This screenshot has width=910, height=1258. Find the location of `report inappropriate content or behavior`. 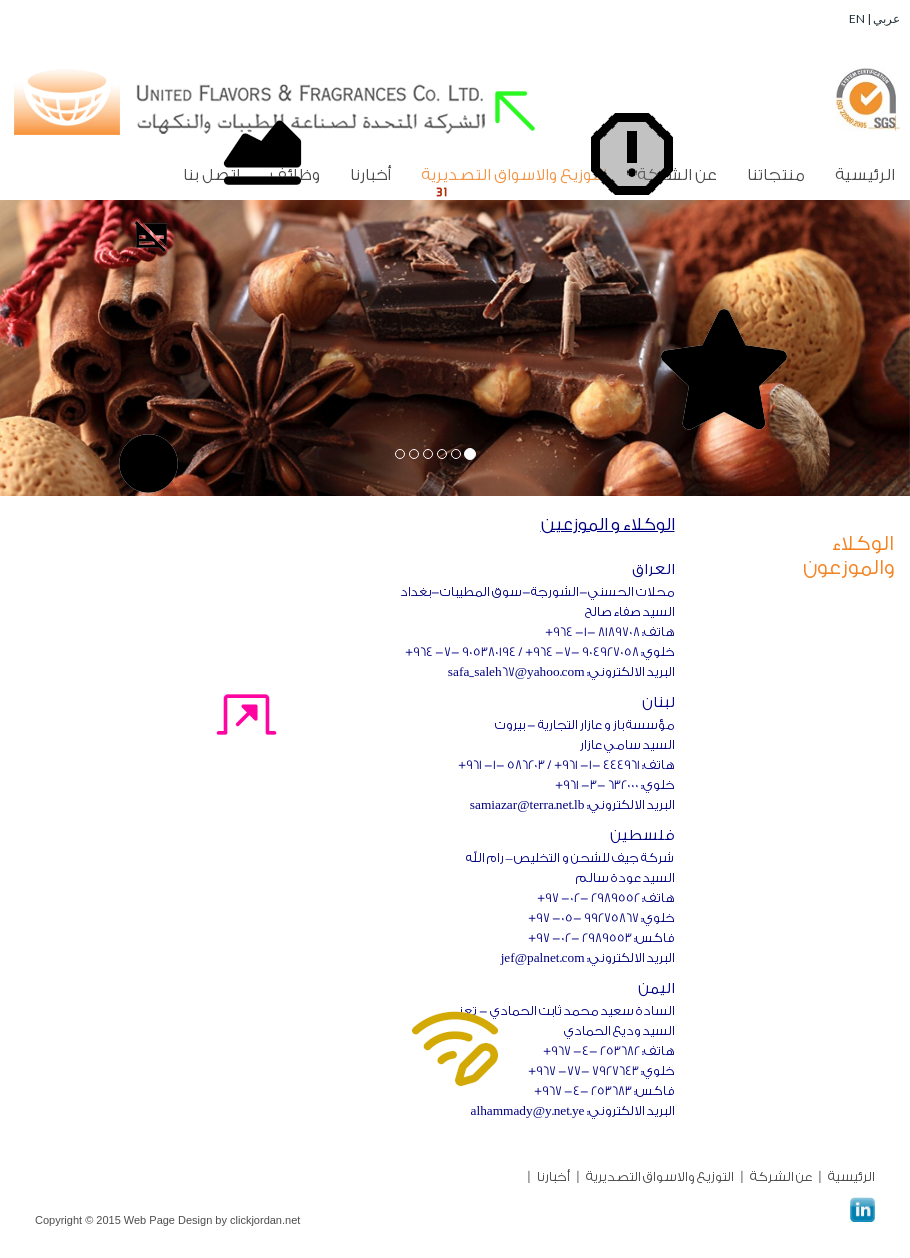

report inappropriate content or behavior is located at coordinates (632, 154).